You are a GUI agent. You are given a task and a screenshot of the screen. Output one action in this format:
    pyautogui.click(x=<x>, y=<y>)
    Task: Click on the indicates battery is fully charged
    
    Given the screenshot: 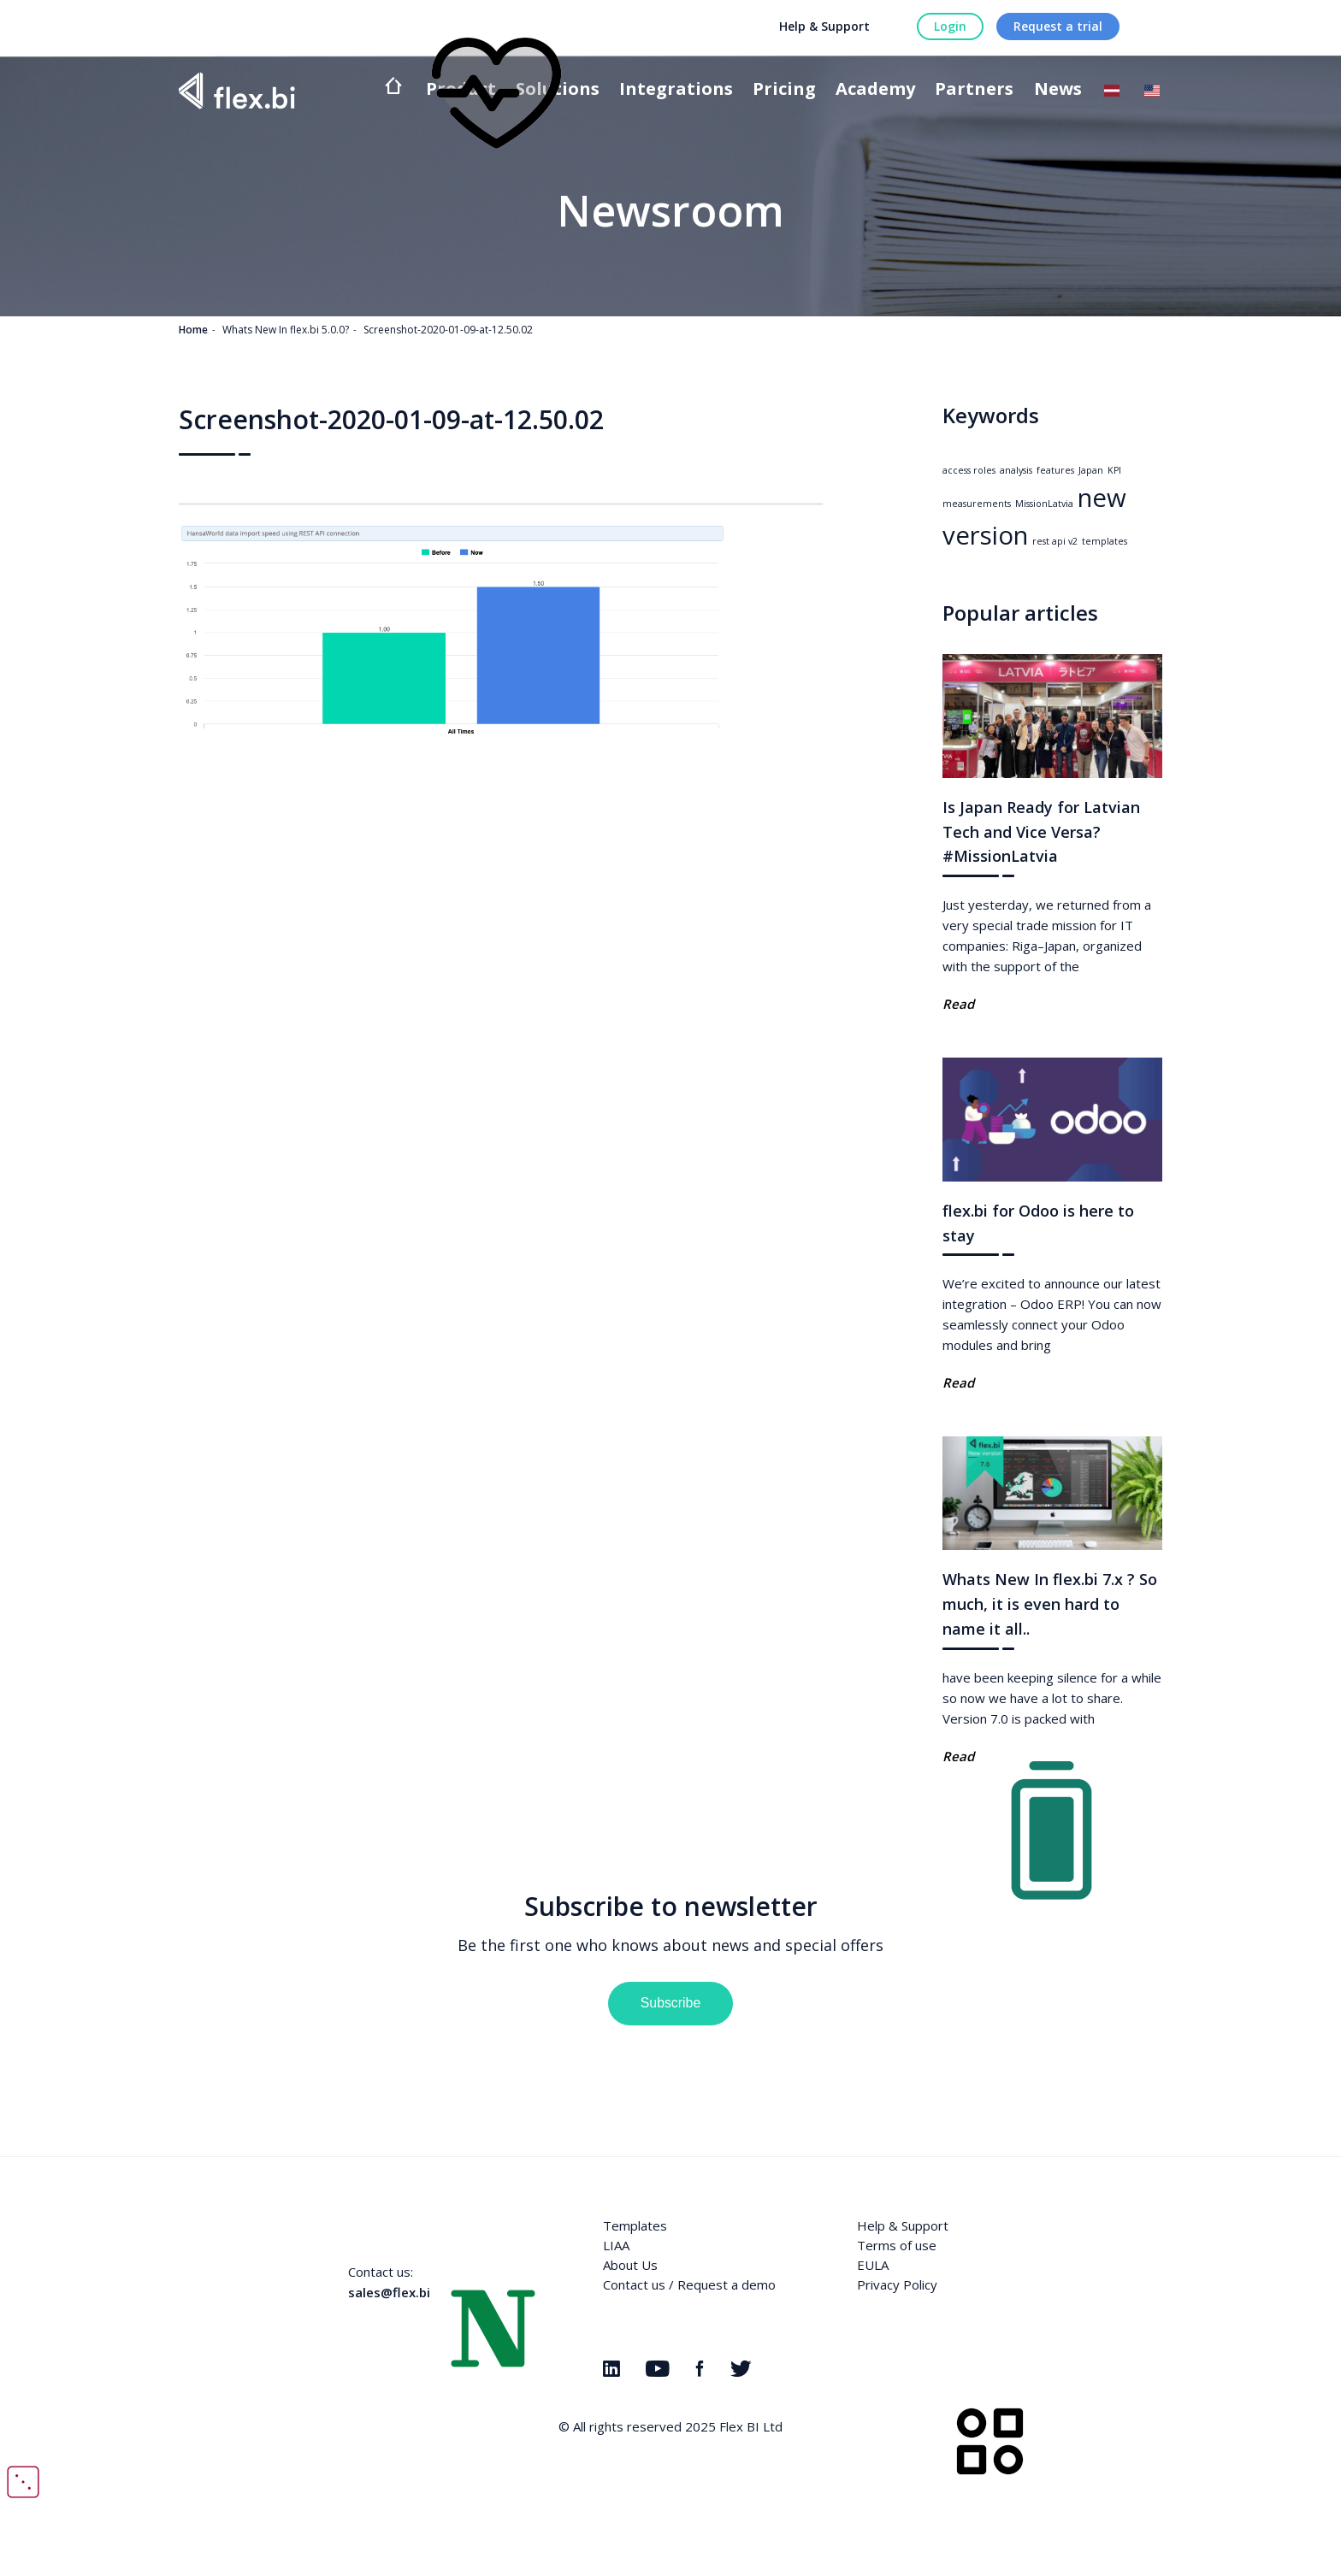 What is the action you would take?
    pyautogui.click(x=1051, y=1832)
    